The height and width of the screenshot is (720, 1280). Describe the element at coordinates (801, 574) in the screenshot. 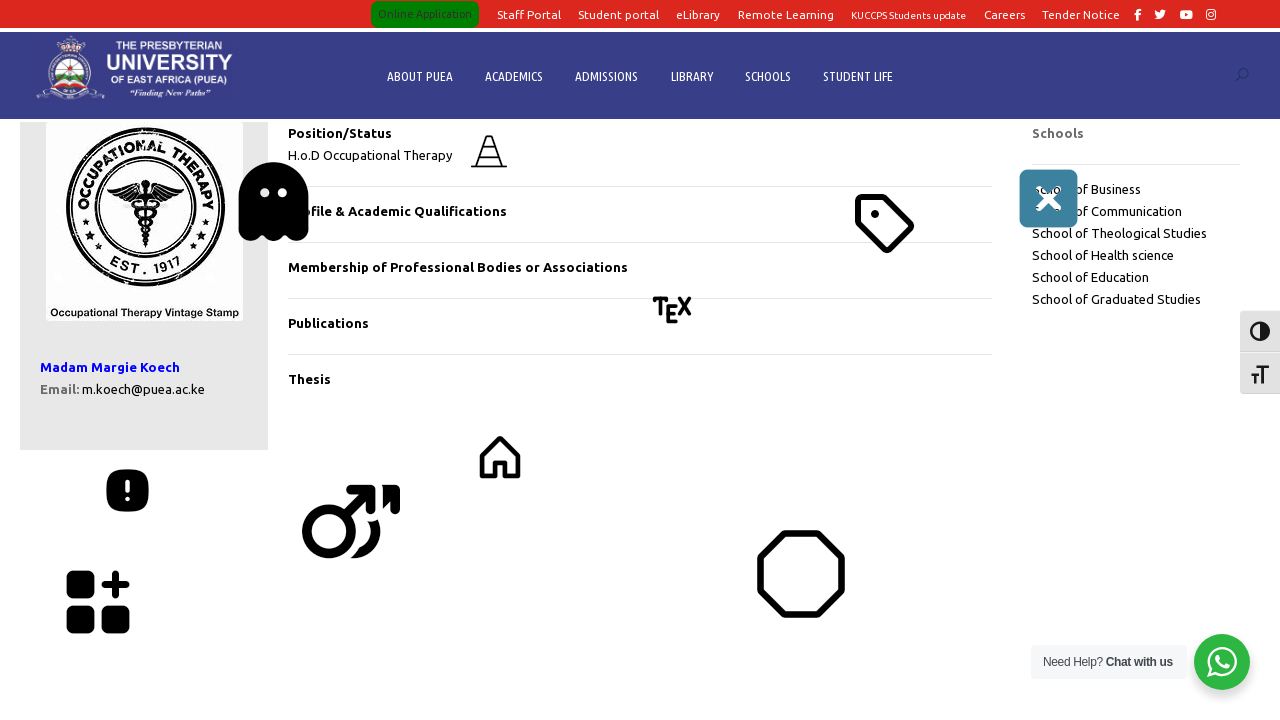

I see `generic shape or placeholder icon` at that location.